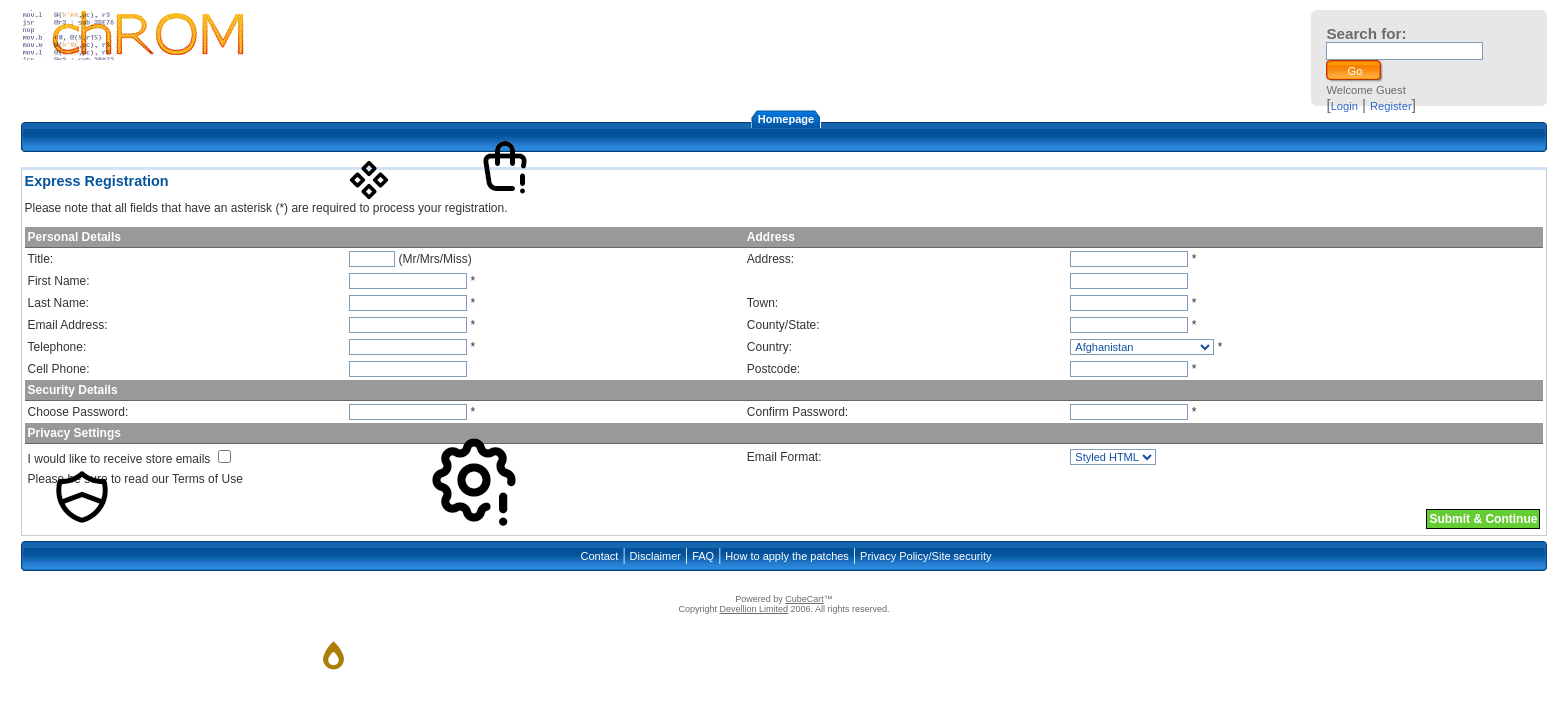 The width and height of the screenshot is (1568, 720). I want to click on indicates trending or hot content, so click(333, 655).